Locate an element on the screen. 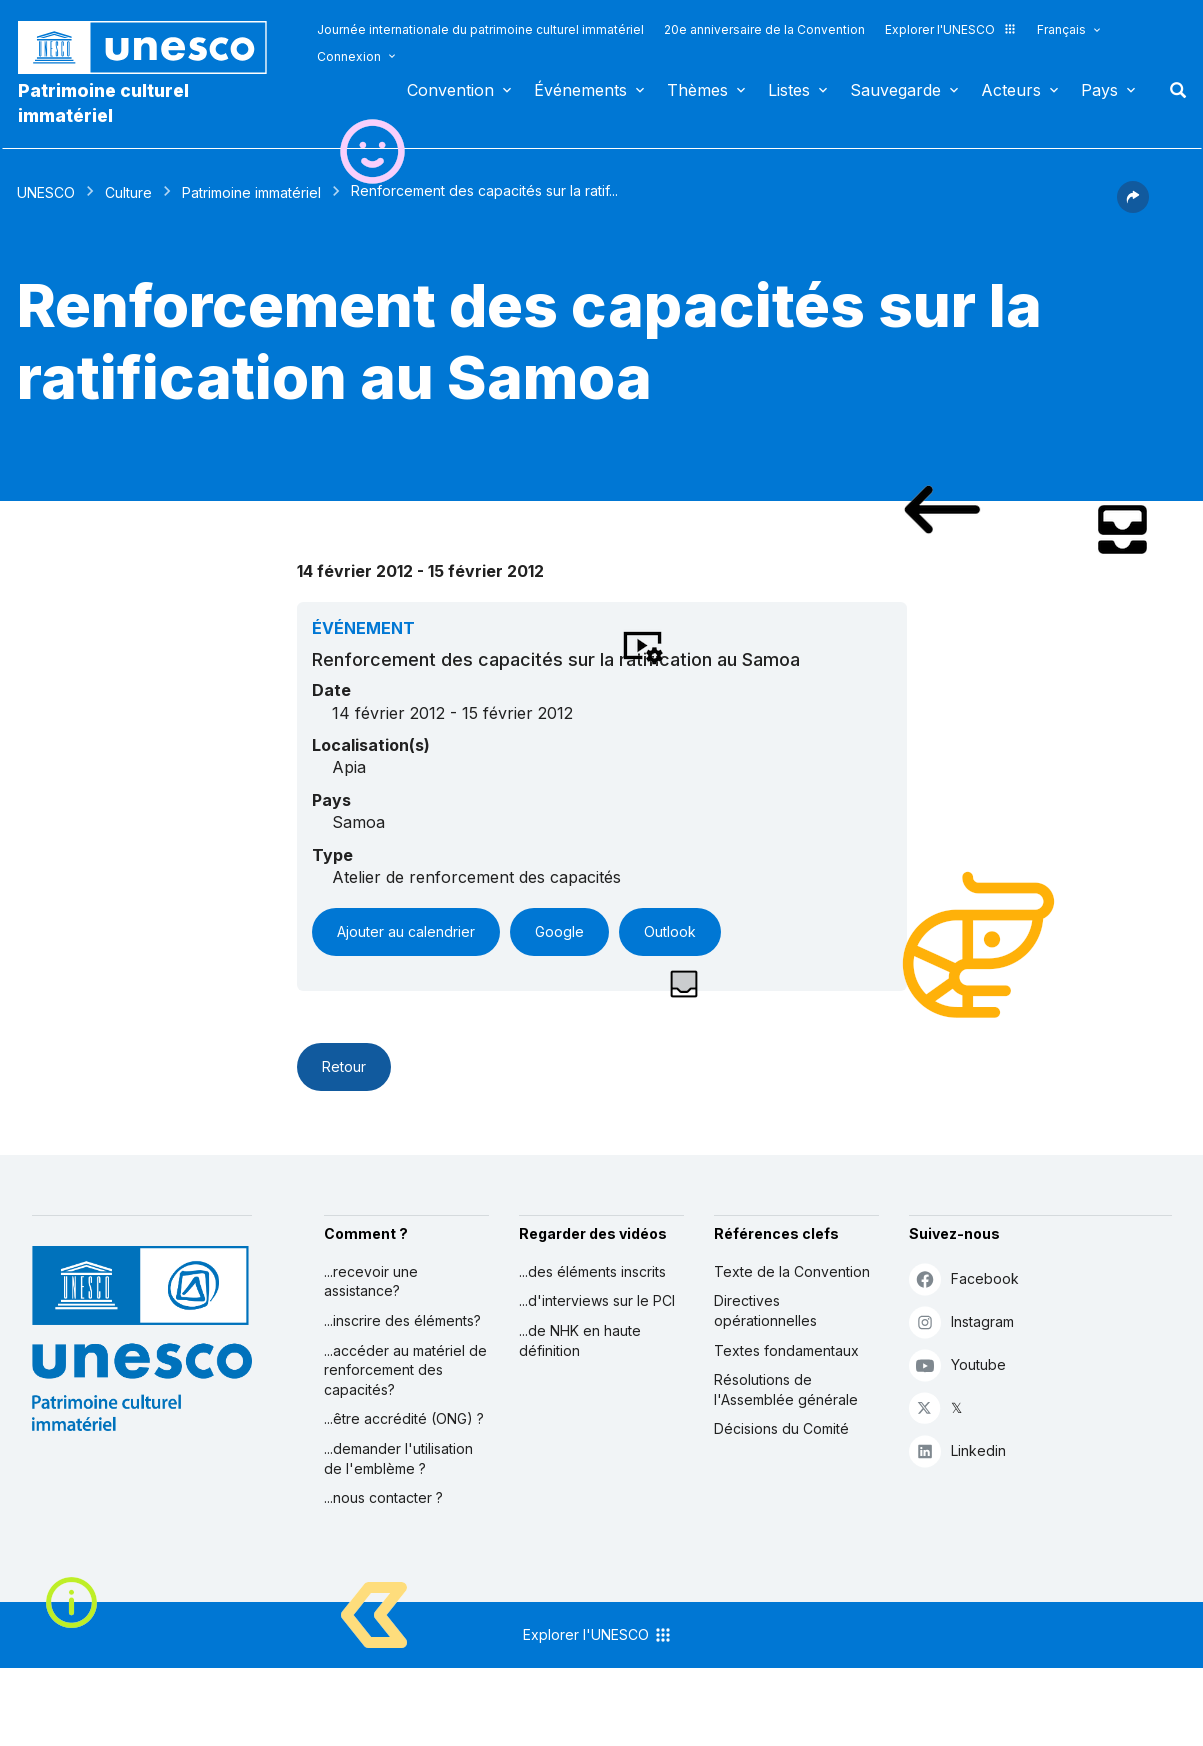 The width and height of the screenshot is (1203, 1746). add a reaction or emoji is located at coordinates (372, 151).